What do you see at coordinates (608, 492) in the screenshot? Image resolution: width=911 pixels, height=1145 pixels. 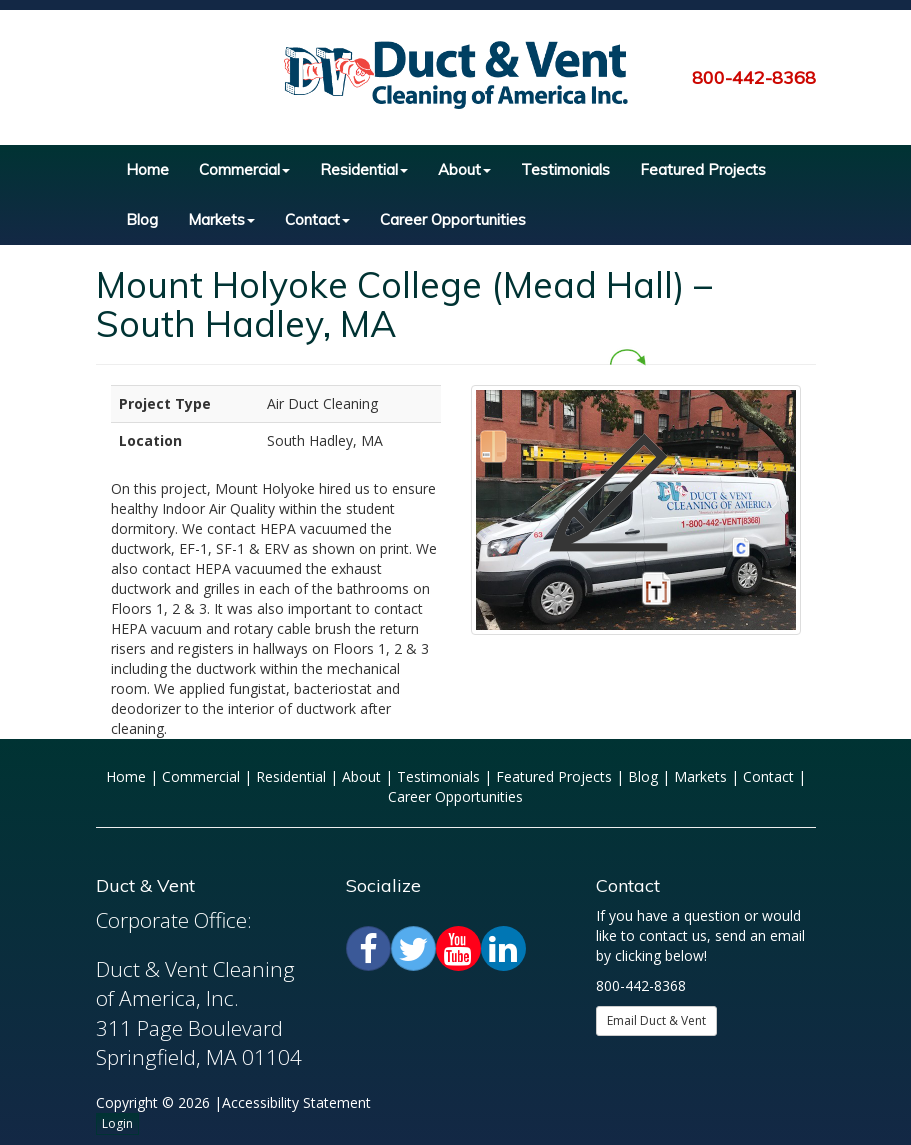 I see `edit app launcher settings` at bounding box center [608, 492].